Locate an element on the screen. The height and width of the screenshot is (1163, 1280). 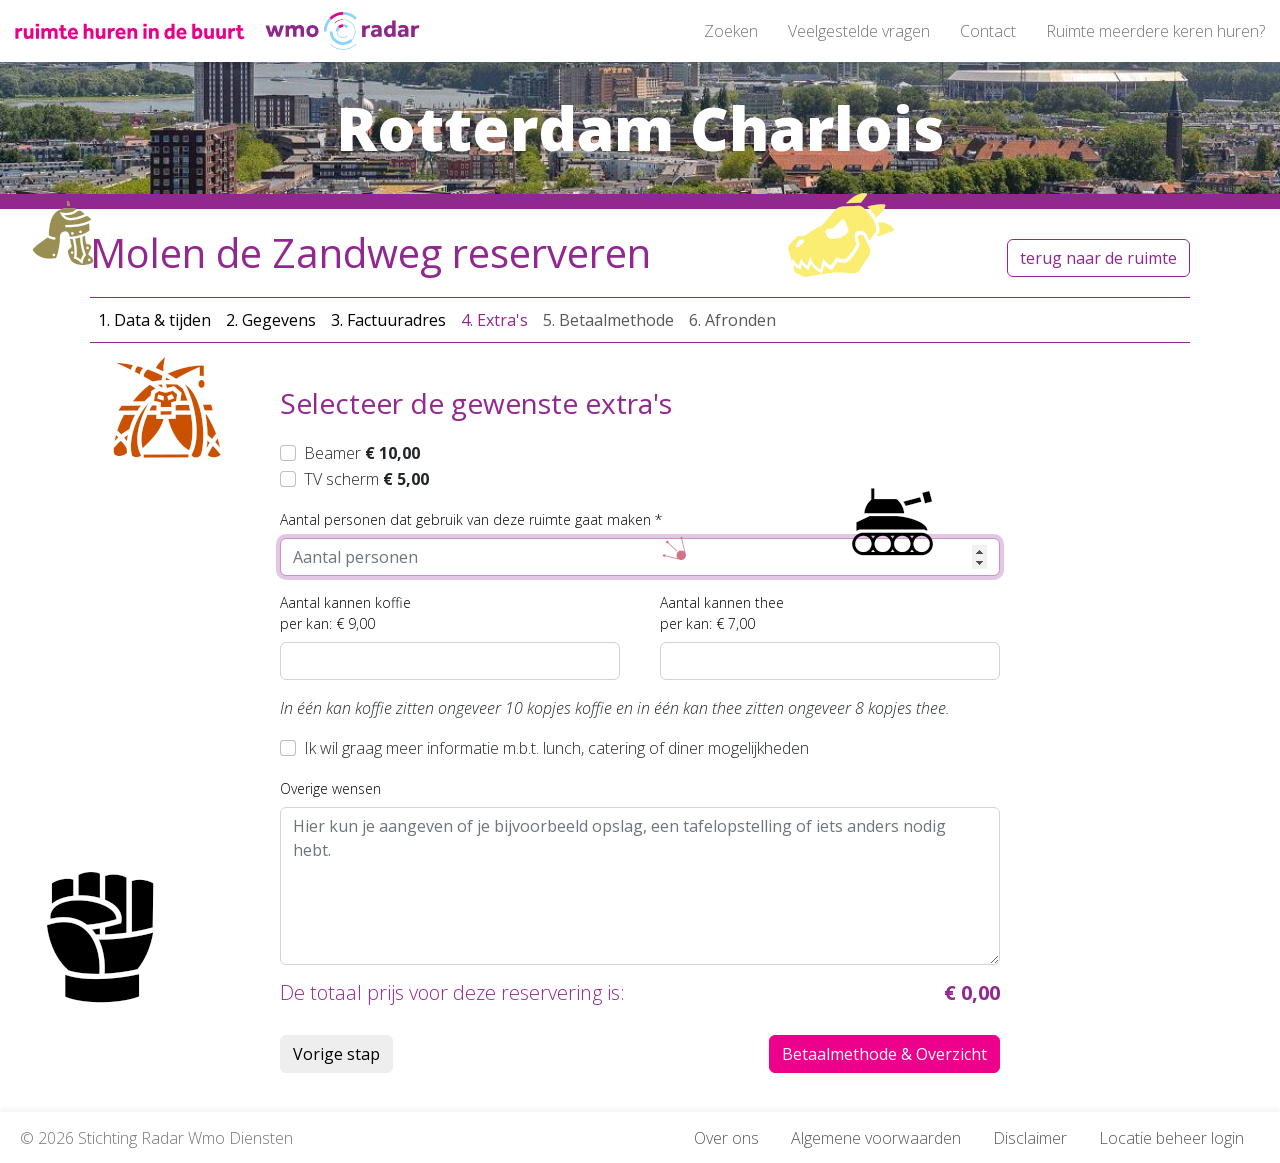
select tank unit in strategy game is located at coordinates (892, 524).